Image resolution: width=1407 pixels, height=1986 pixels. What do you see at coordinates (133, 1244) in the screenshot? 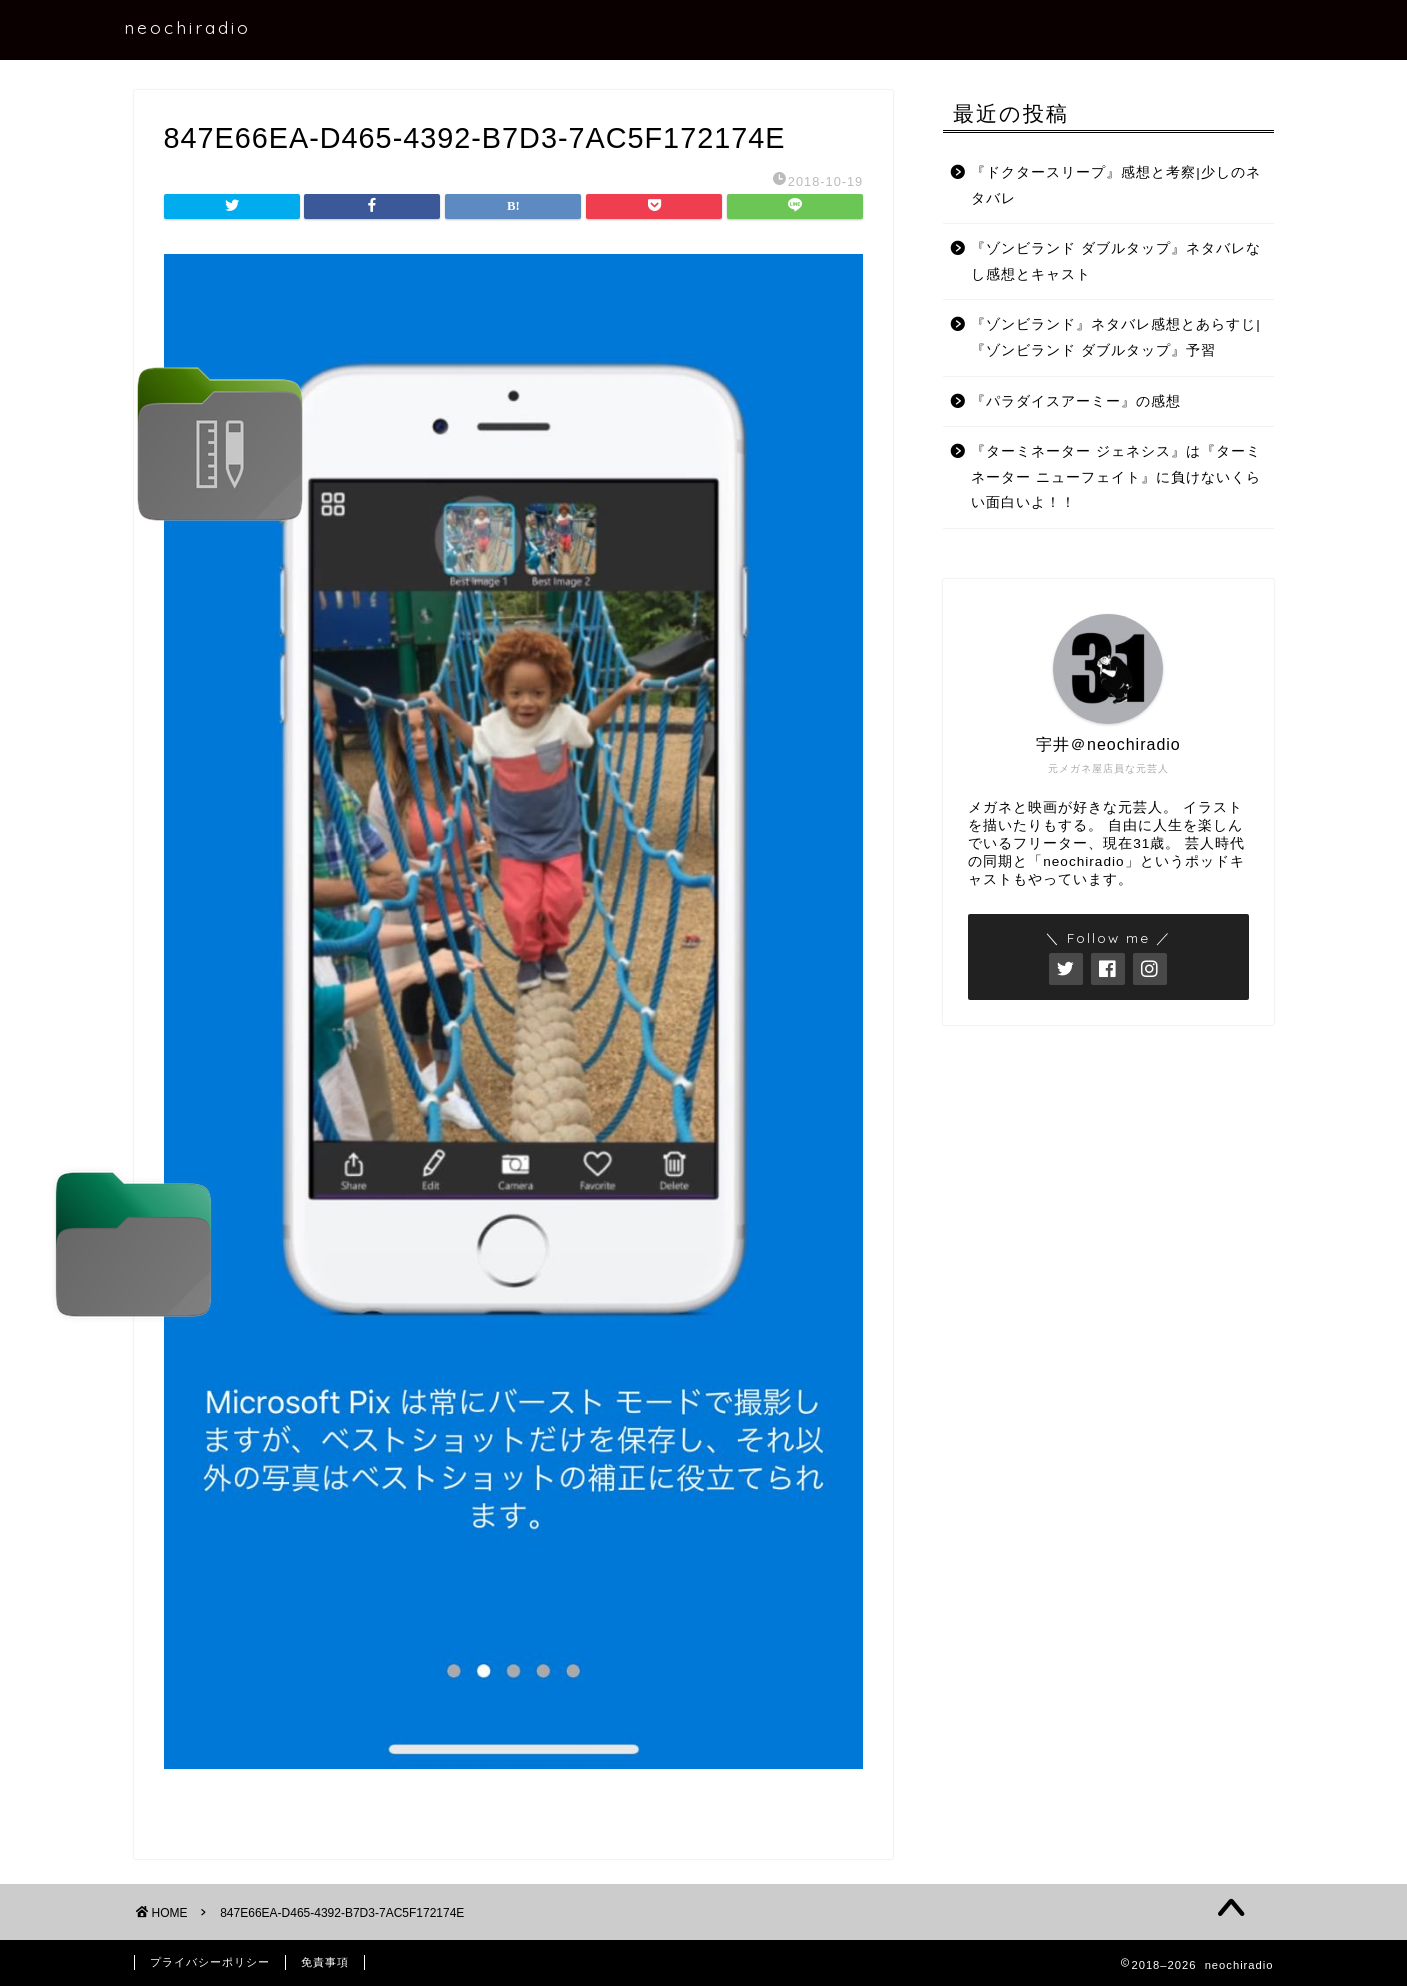
I see `drop files here to move them into this folder` at bounding box center [133, 1244].